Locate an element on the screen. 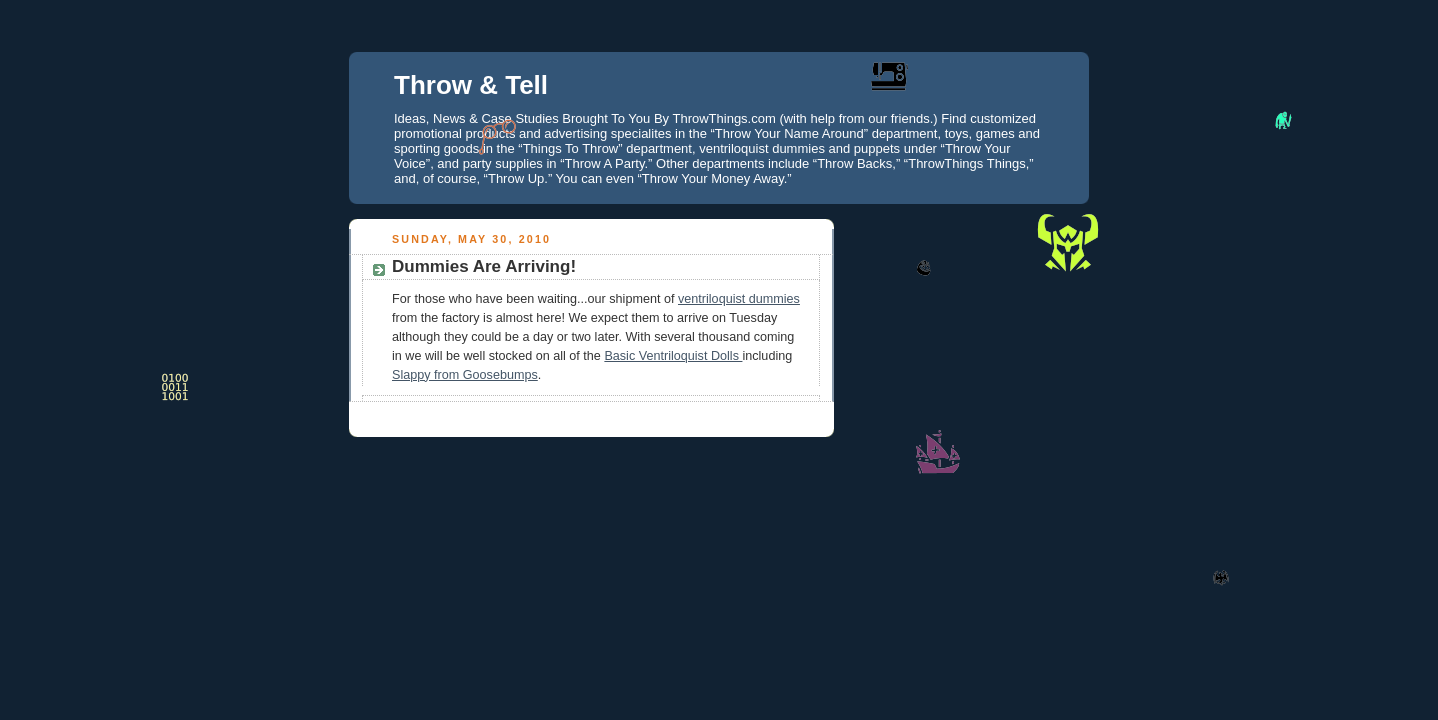 The height and width of the screenshot is (720, 1438). view detailed information or inspect an item is located at coordinates (497, 137).